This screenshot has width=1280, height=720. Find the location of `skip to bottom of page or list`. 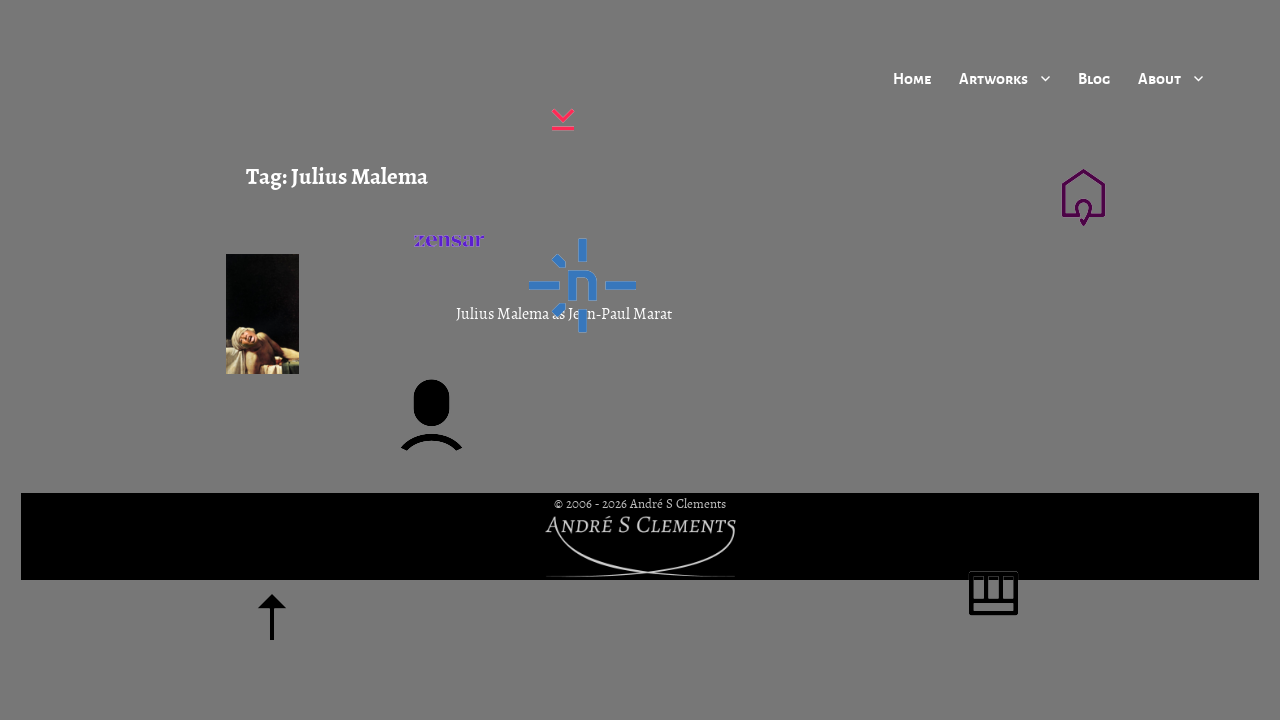

skip to bottom of page or list is located at coordinates (563, 121).